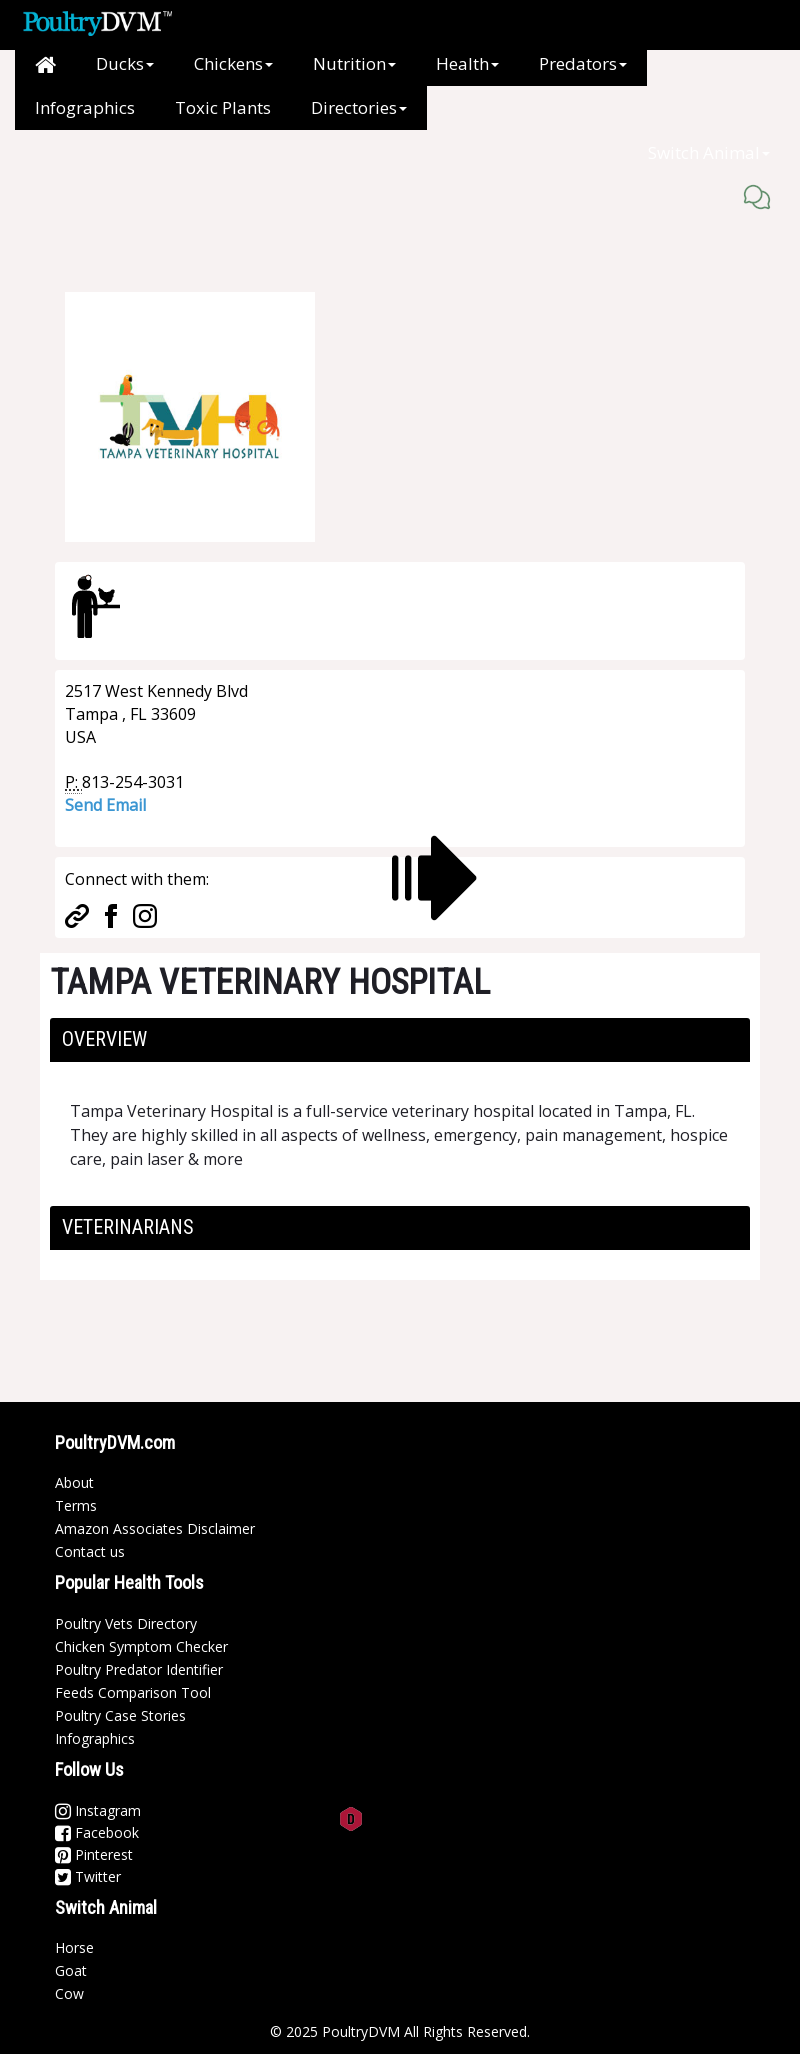 This screenshot has height=2054, width=800. Describe the element at coordinates (351, 1819) in the screenshot. I see `indicates a "D" grade or rating level` at that location.